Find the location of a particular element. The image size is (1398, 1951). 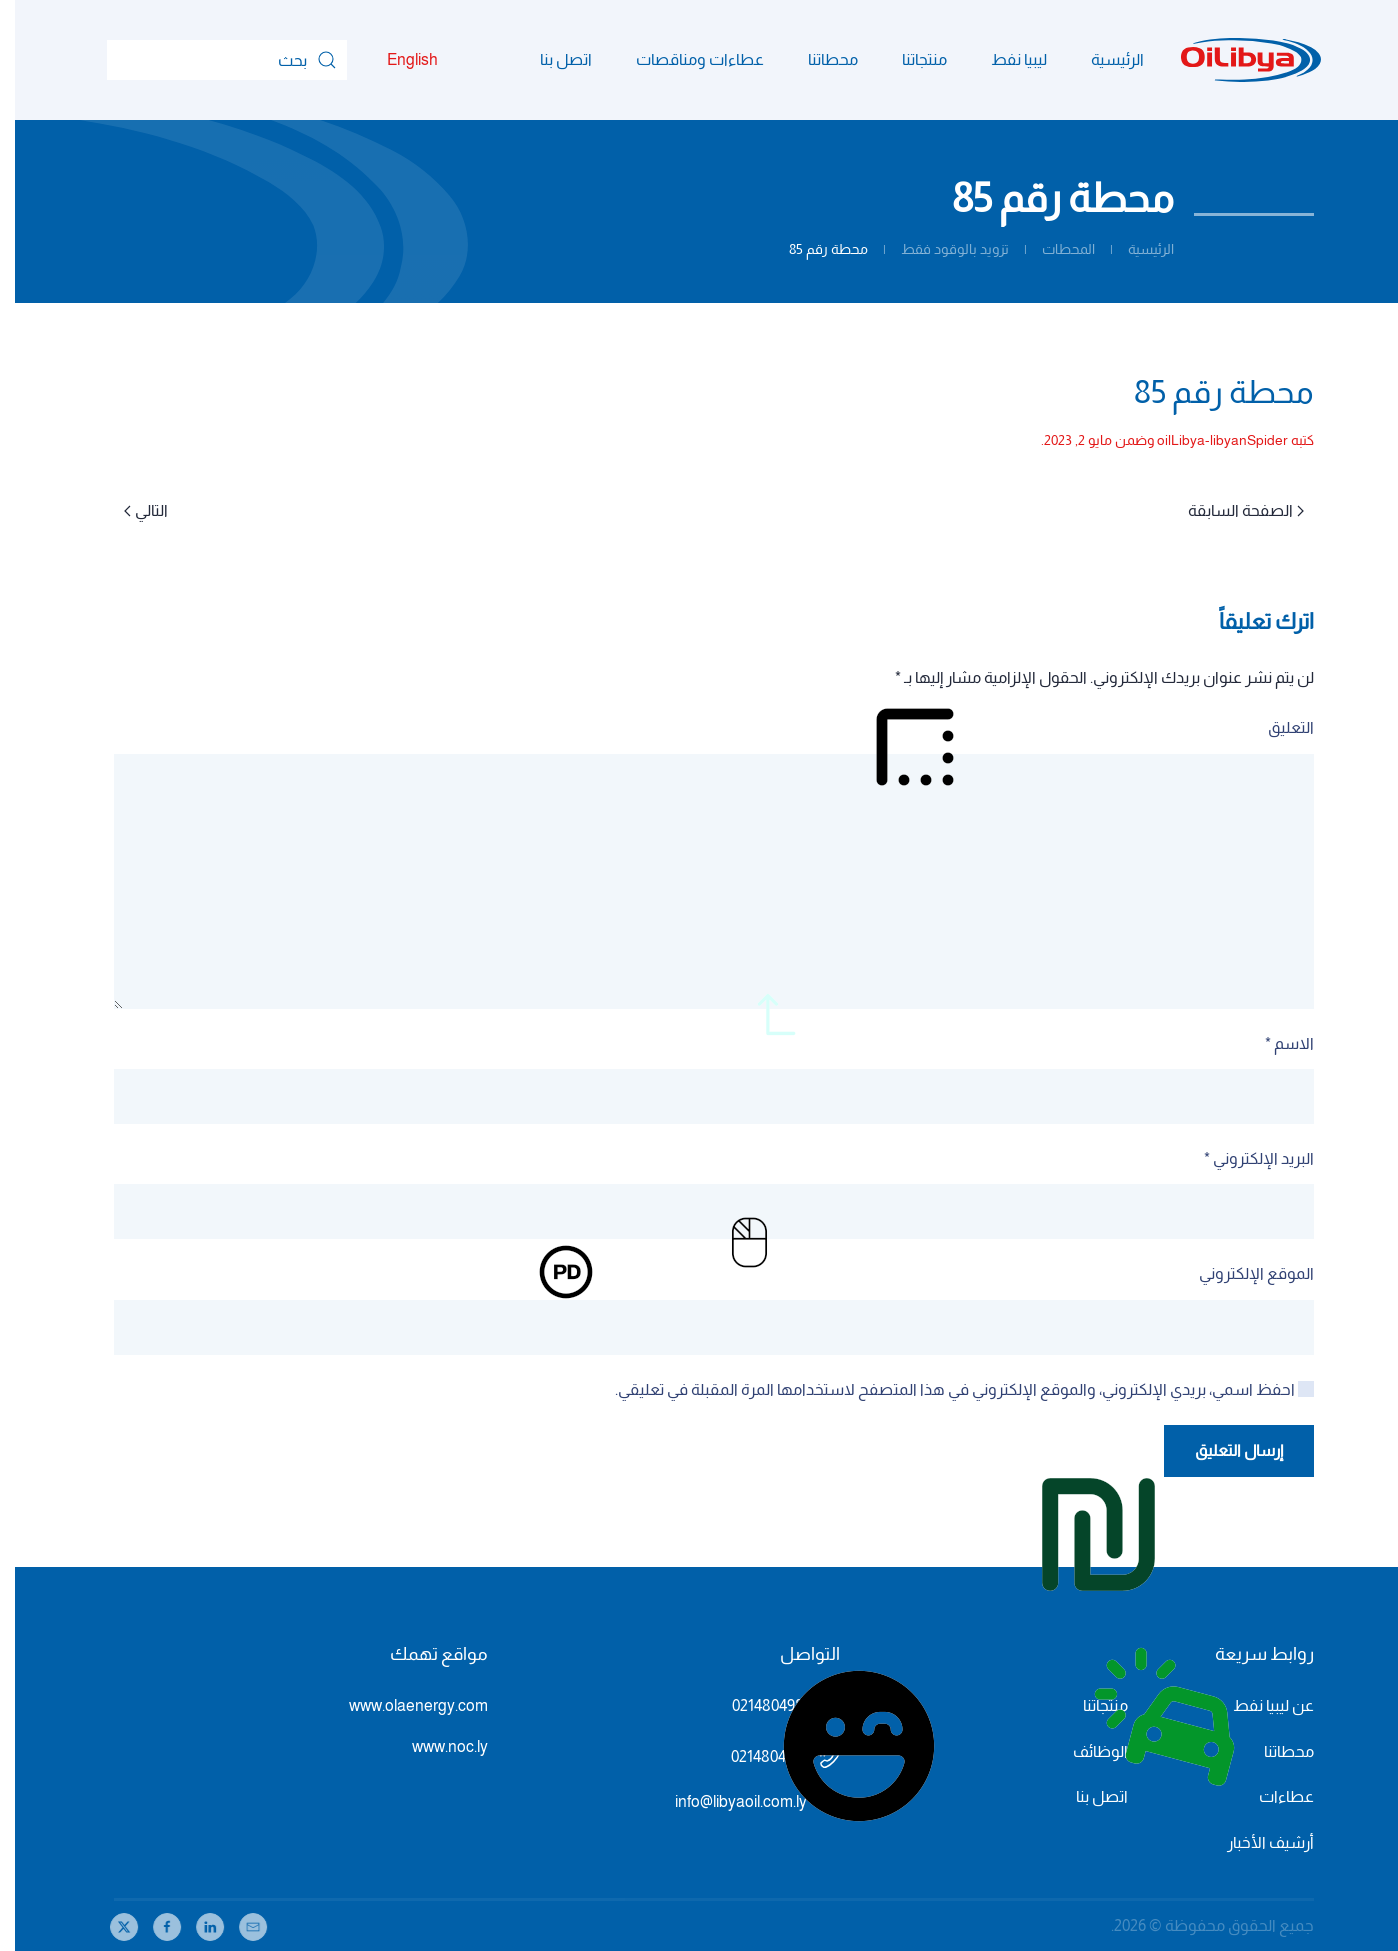

indicates left mouse button click action is located at coordinates (749, 1242).